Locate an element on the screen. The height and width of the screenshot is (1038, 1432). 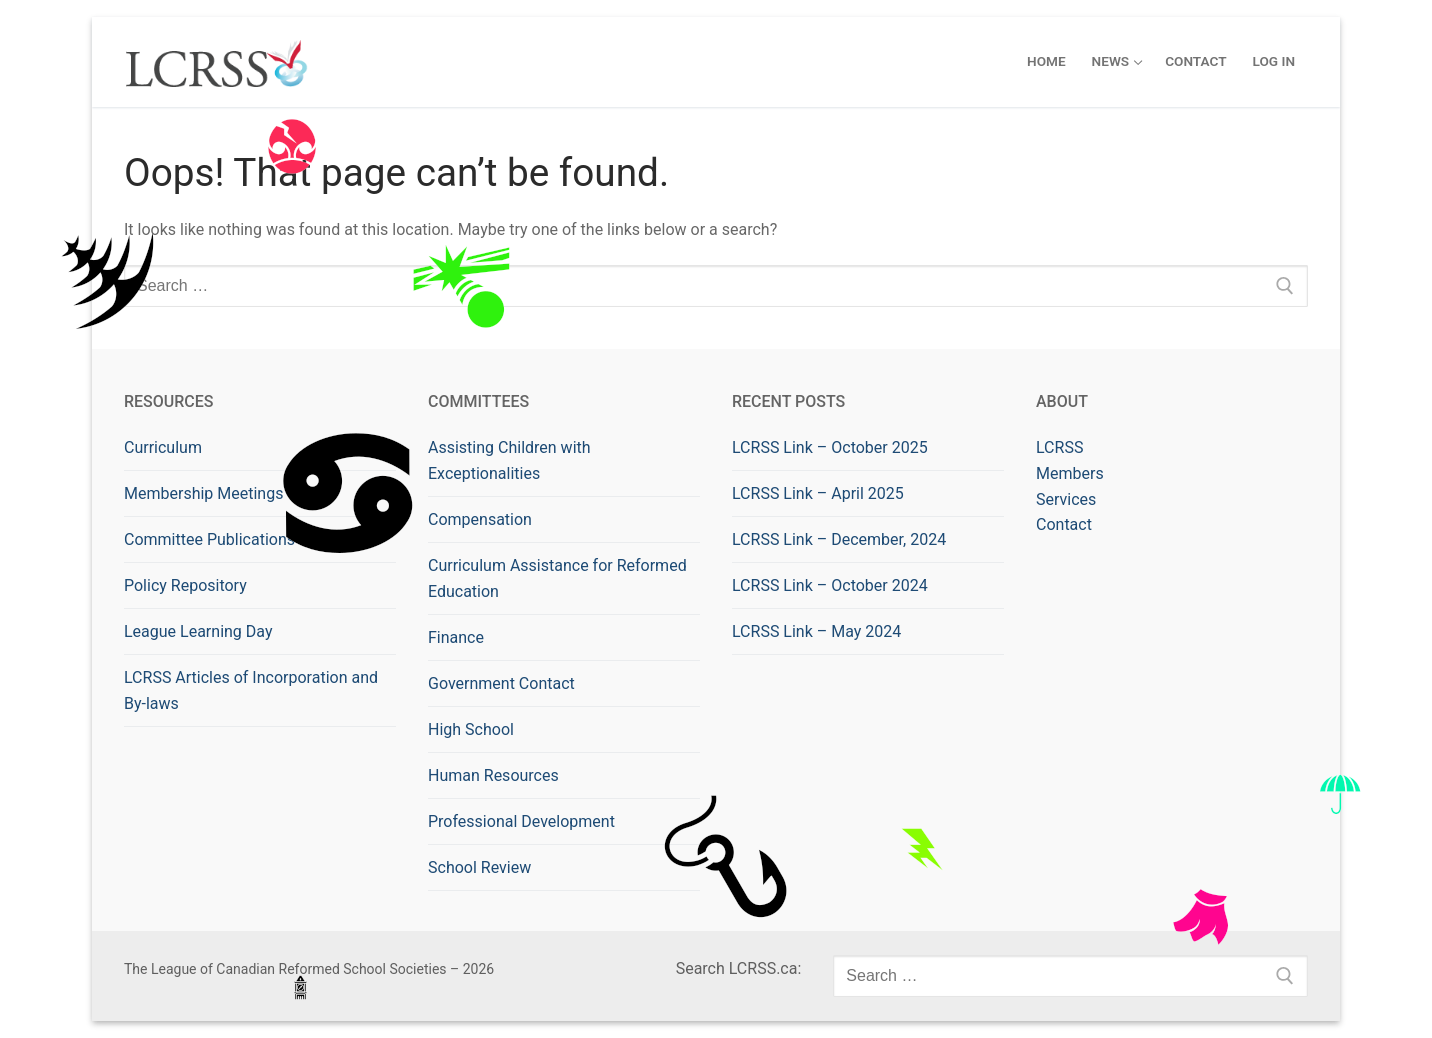
equip a cape or cloak item is located at coordinates (1200, 917).